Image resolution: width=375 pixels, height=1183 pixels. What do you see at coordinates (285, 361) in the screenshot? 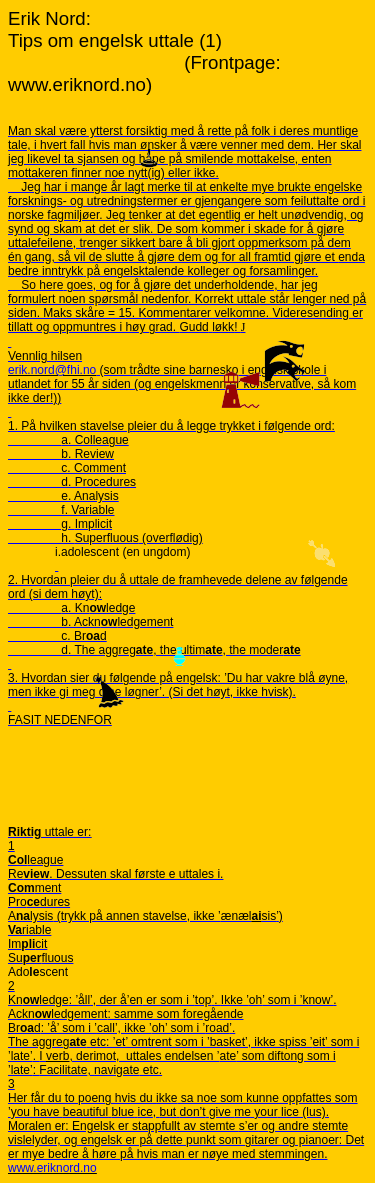
I see `select the double dragon character or team` at bounding box center [285, 361].